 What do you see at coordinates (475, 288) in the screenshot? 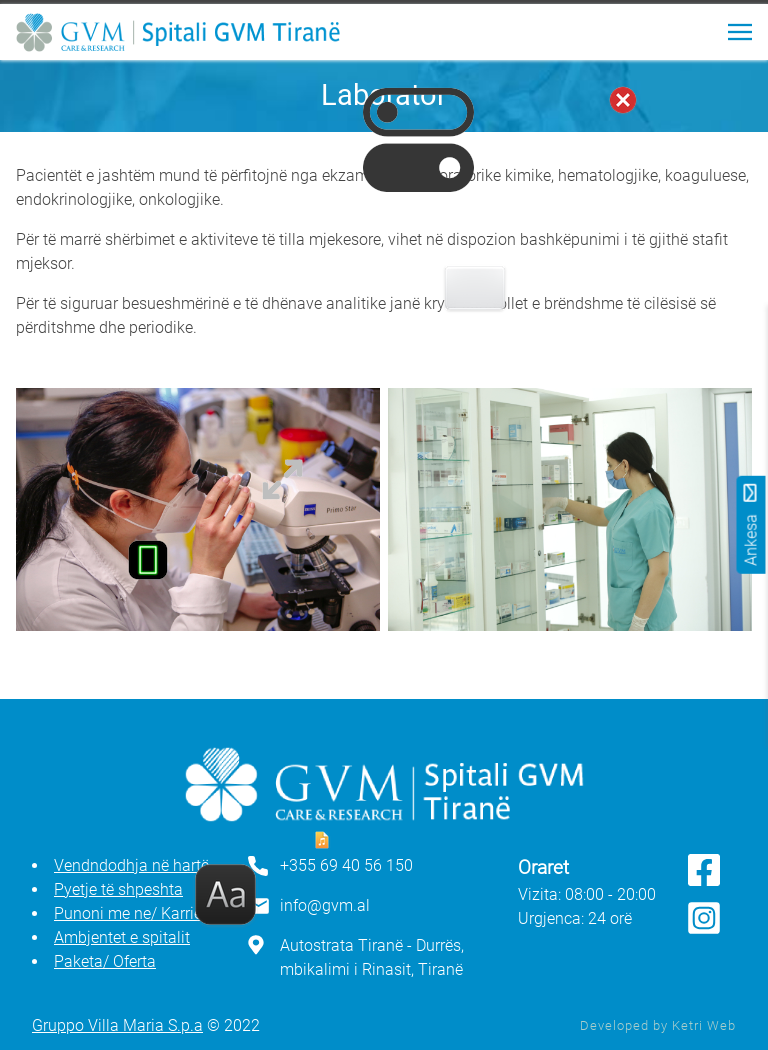
I see `external trackpad or touchpad device` at bounding box center [475, 288].